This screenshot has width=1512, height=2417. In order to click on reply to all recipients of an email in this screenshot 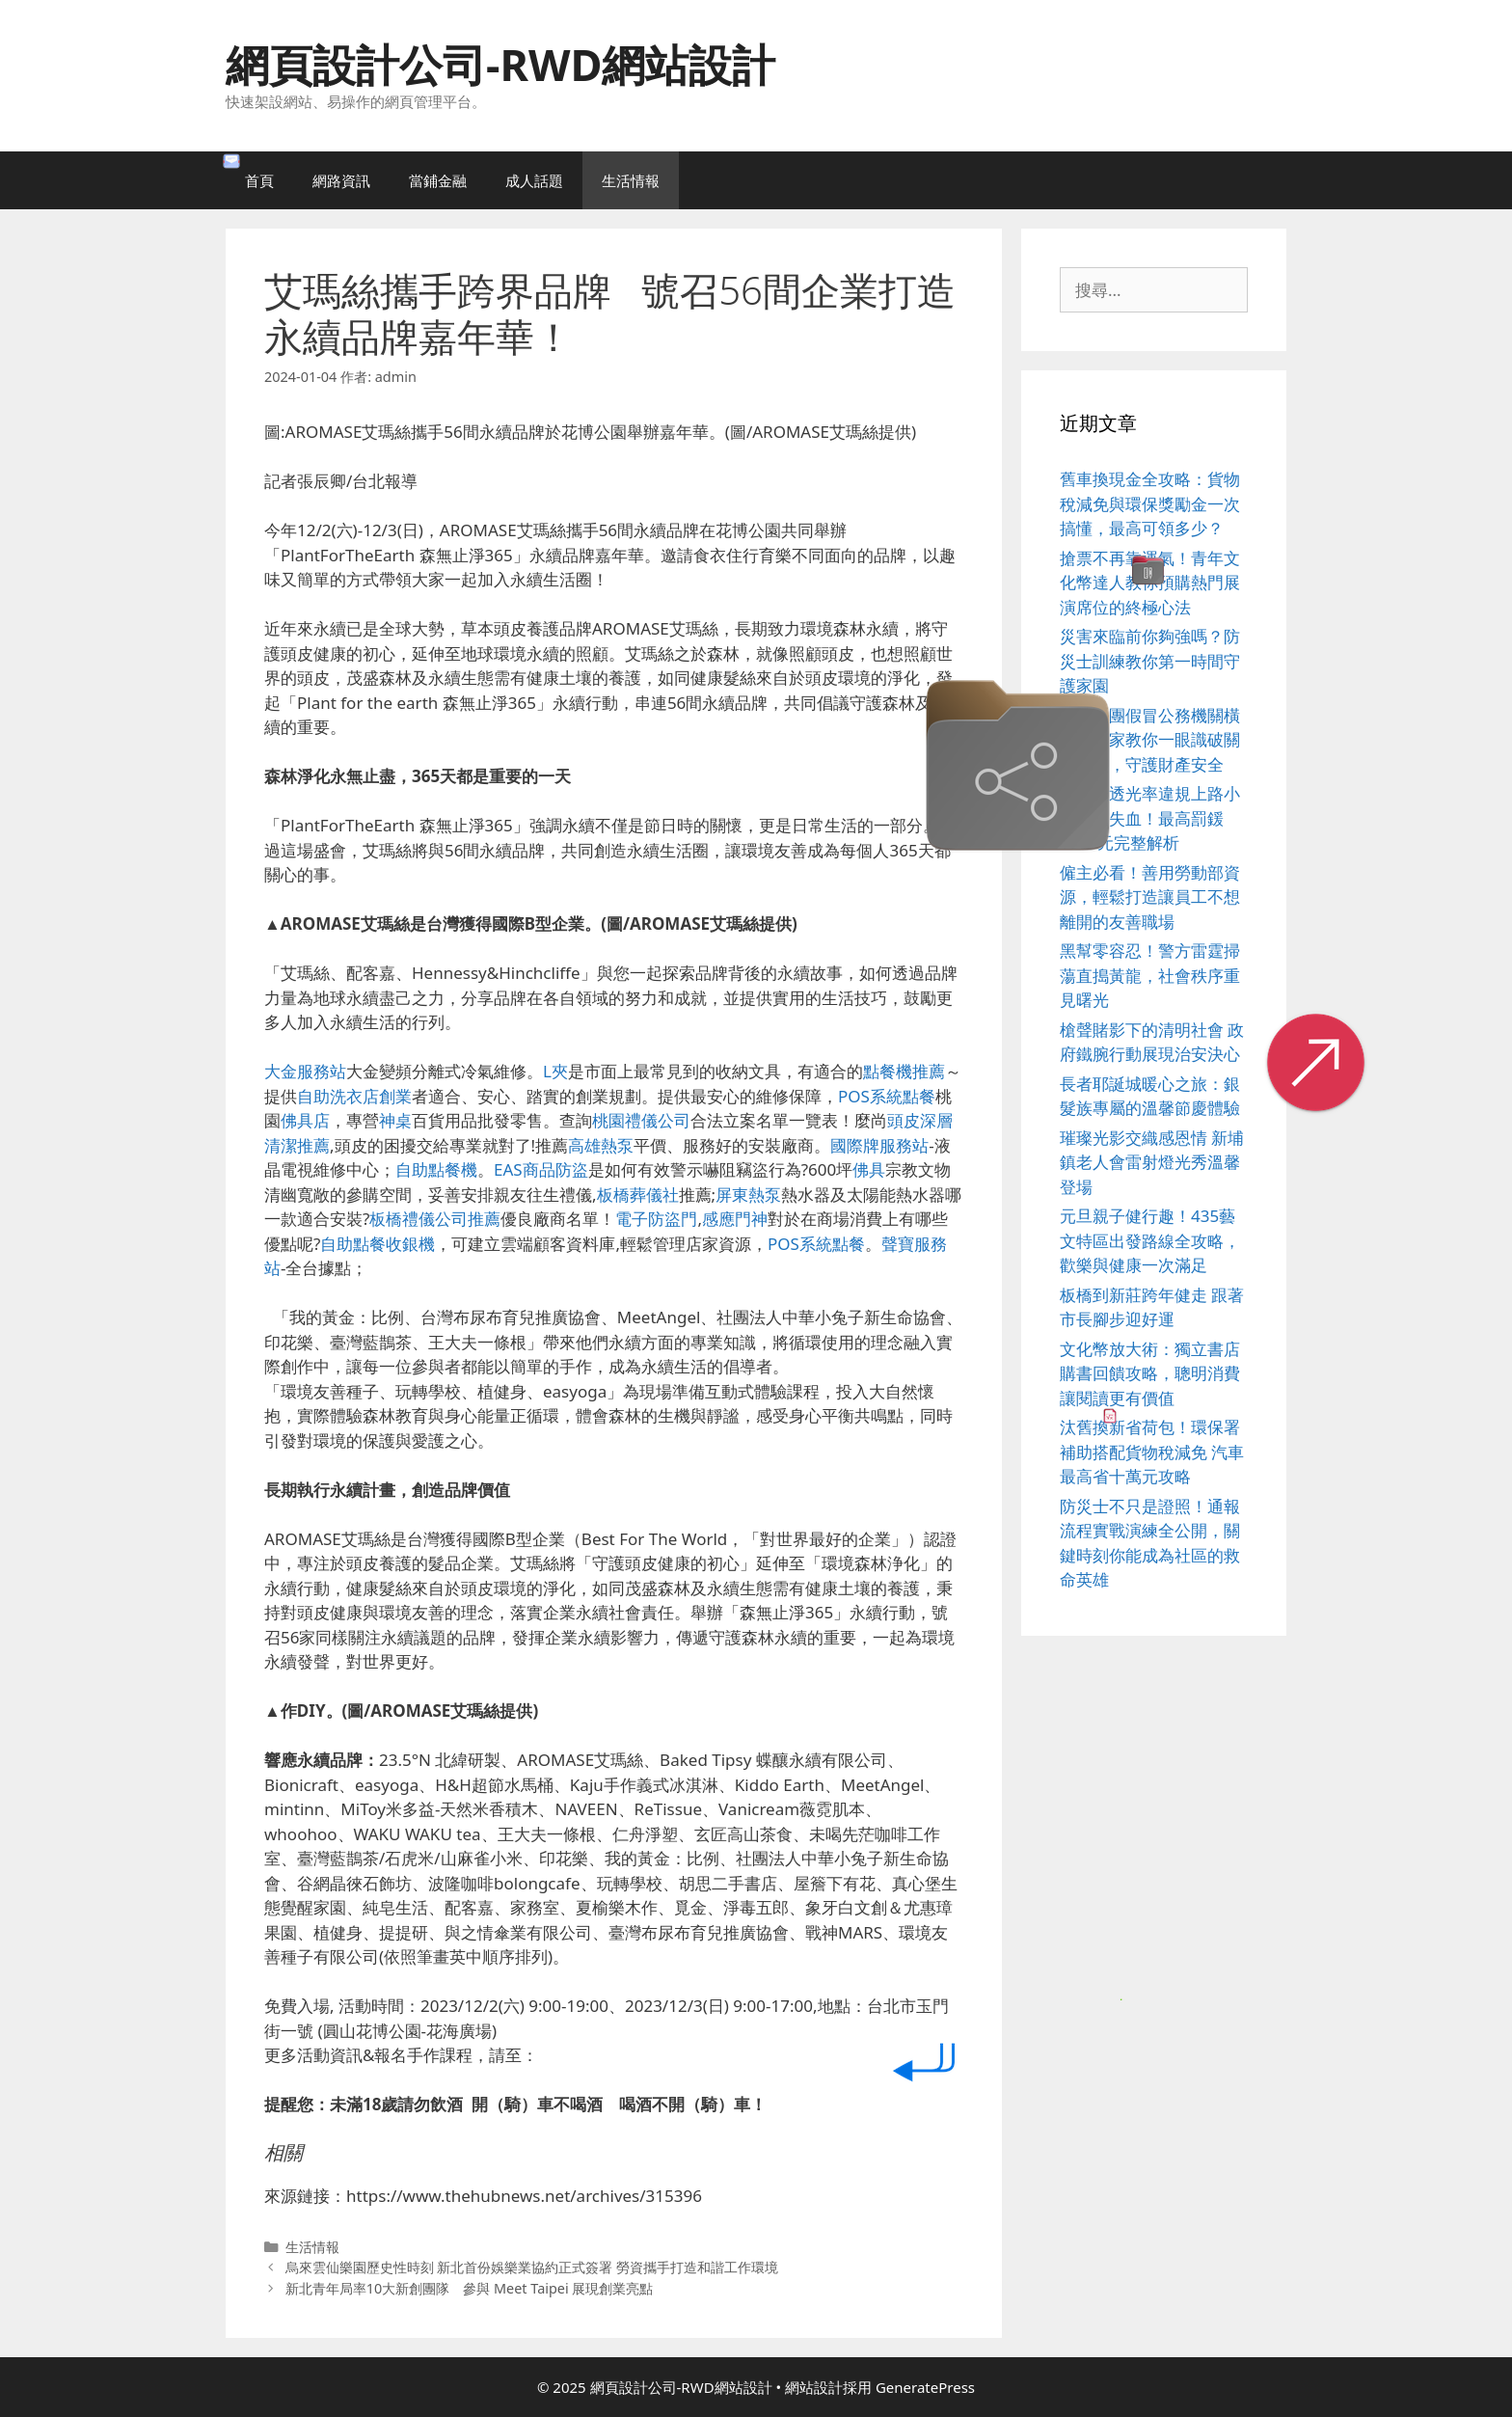, I will do `click(923, 2062)`.